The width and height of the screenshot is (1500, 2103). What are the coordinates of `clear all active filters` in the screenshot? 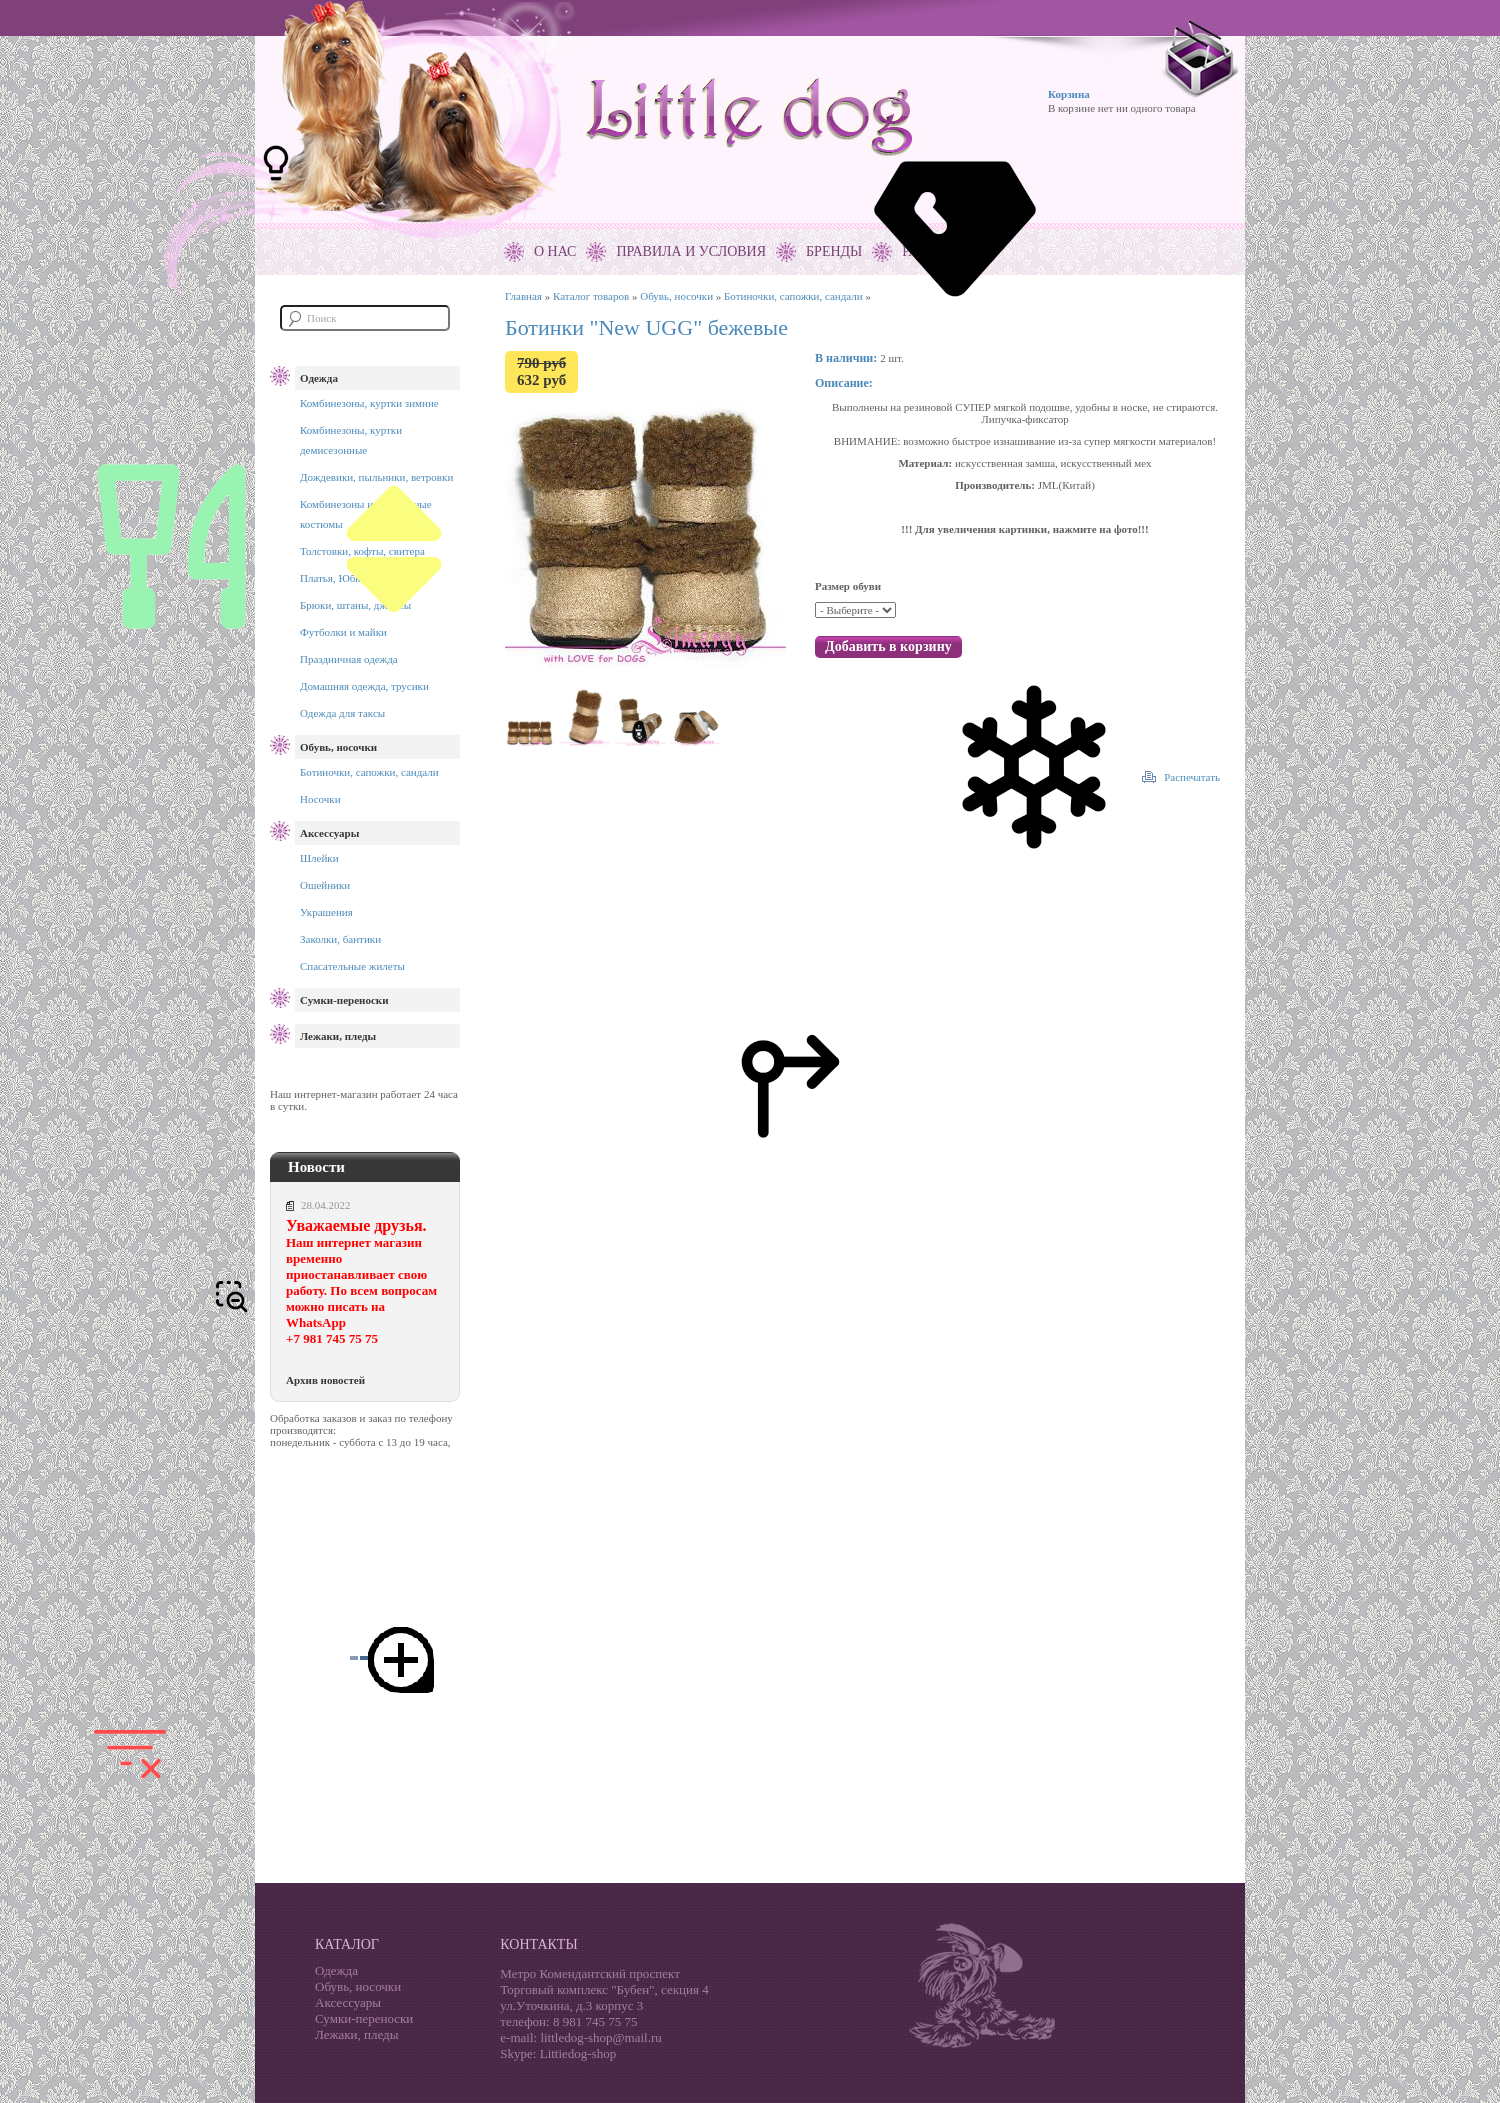 It's located at (130, 1745).